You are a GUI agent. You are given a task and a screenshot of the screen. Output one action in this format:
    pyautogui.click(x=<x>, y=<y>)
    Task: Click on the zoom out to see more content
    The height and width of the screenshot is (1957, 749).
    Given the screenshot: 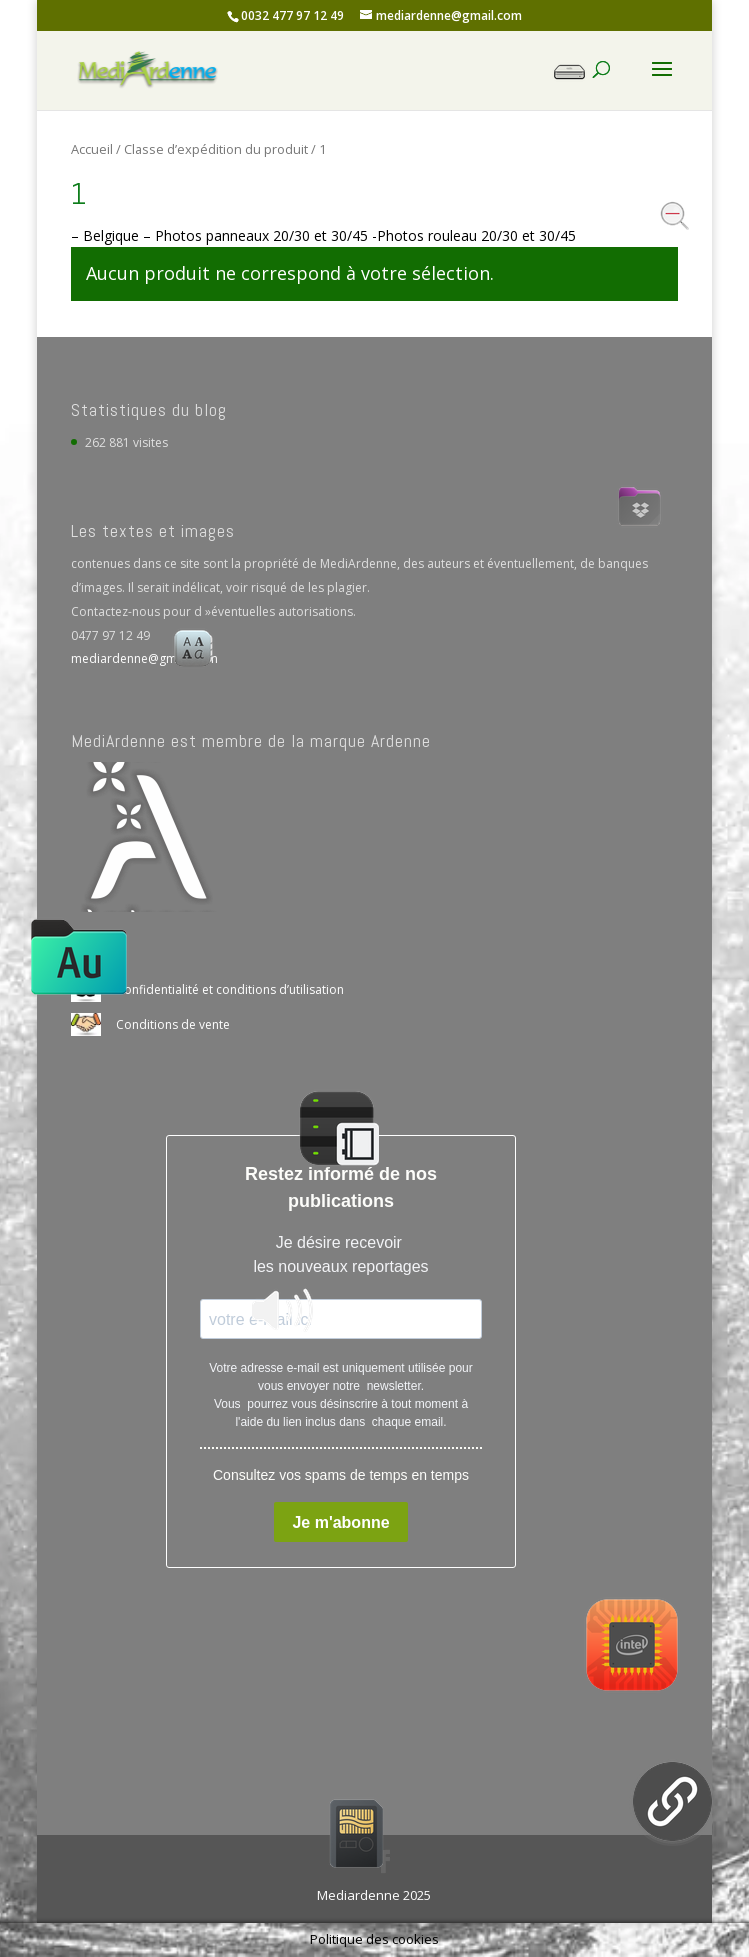 What is the action you would take?
    pyautogui.click(x=674, y=215)
    